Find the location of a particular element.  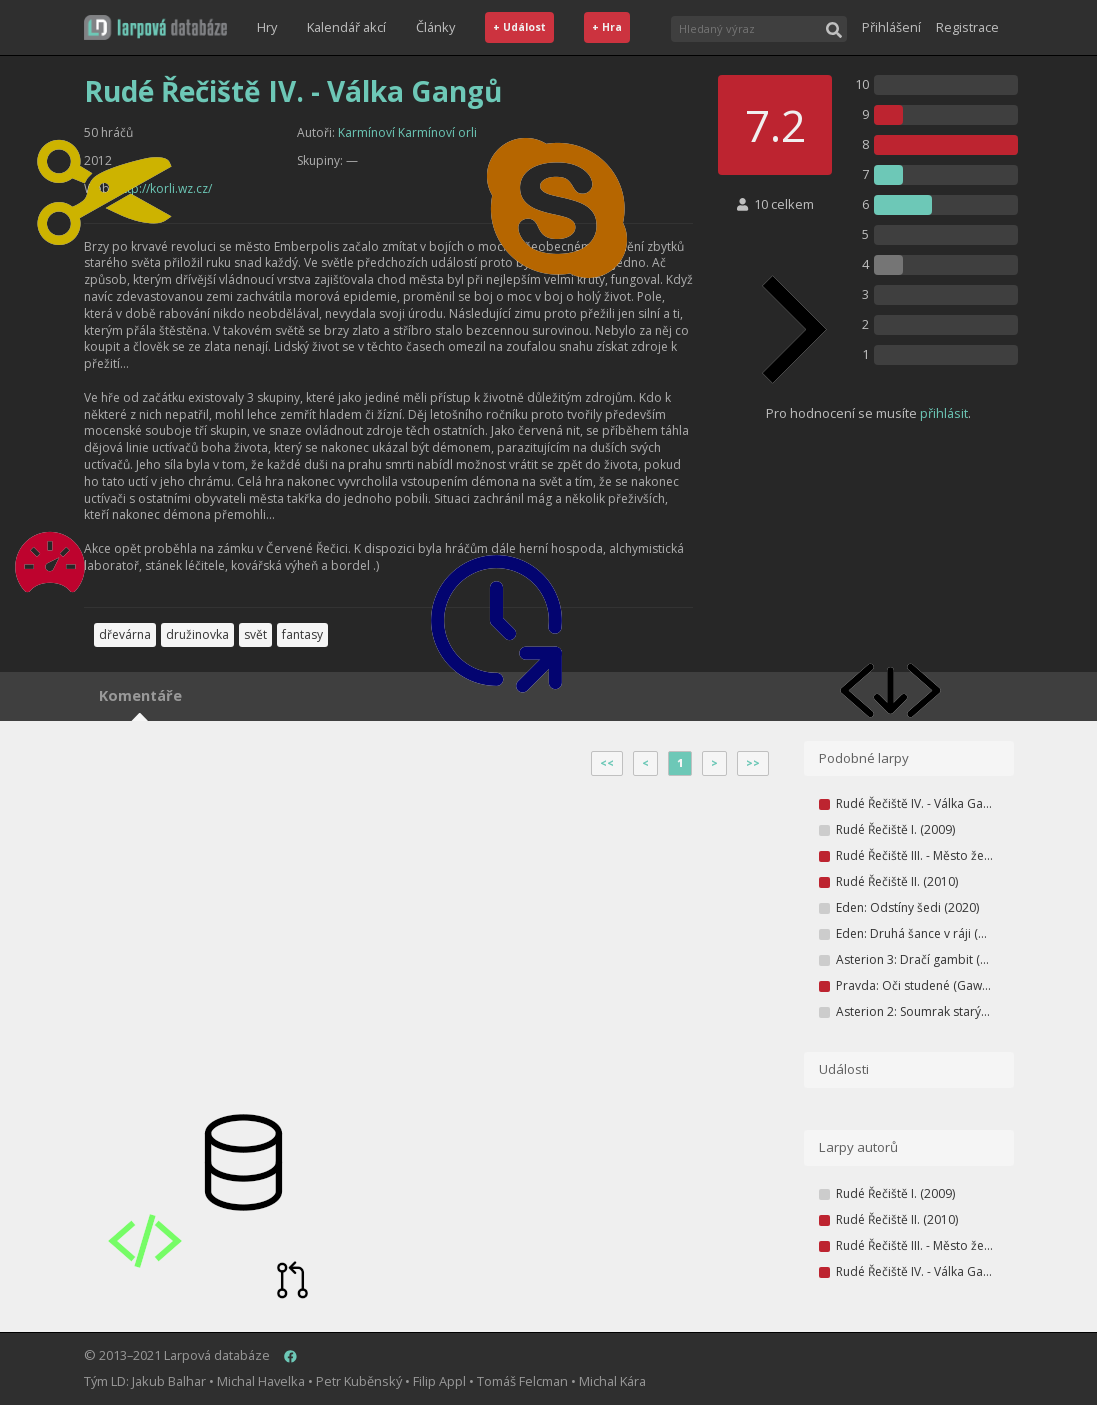

access server settings is located at coordinates (243, 1162).